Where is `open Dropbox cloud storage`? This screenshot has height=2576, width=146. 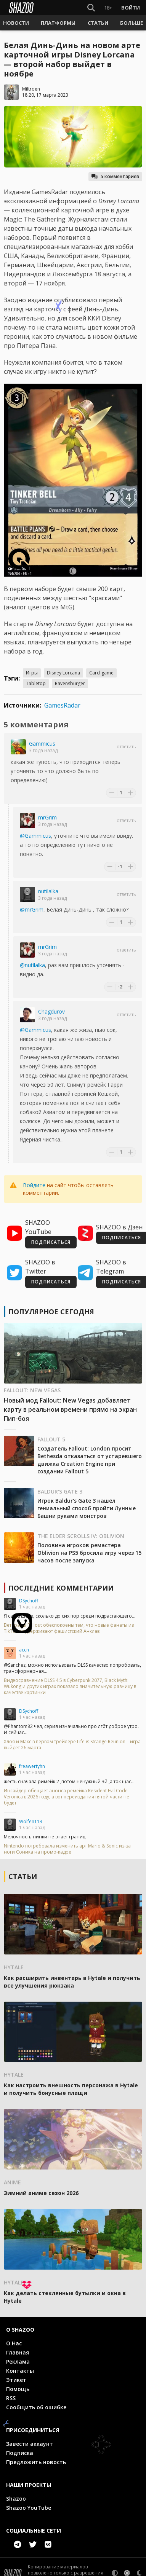
open Dropbox cloud storage is located at coordinates (27, 2285).